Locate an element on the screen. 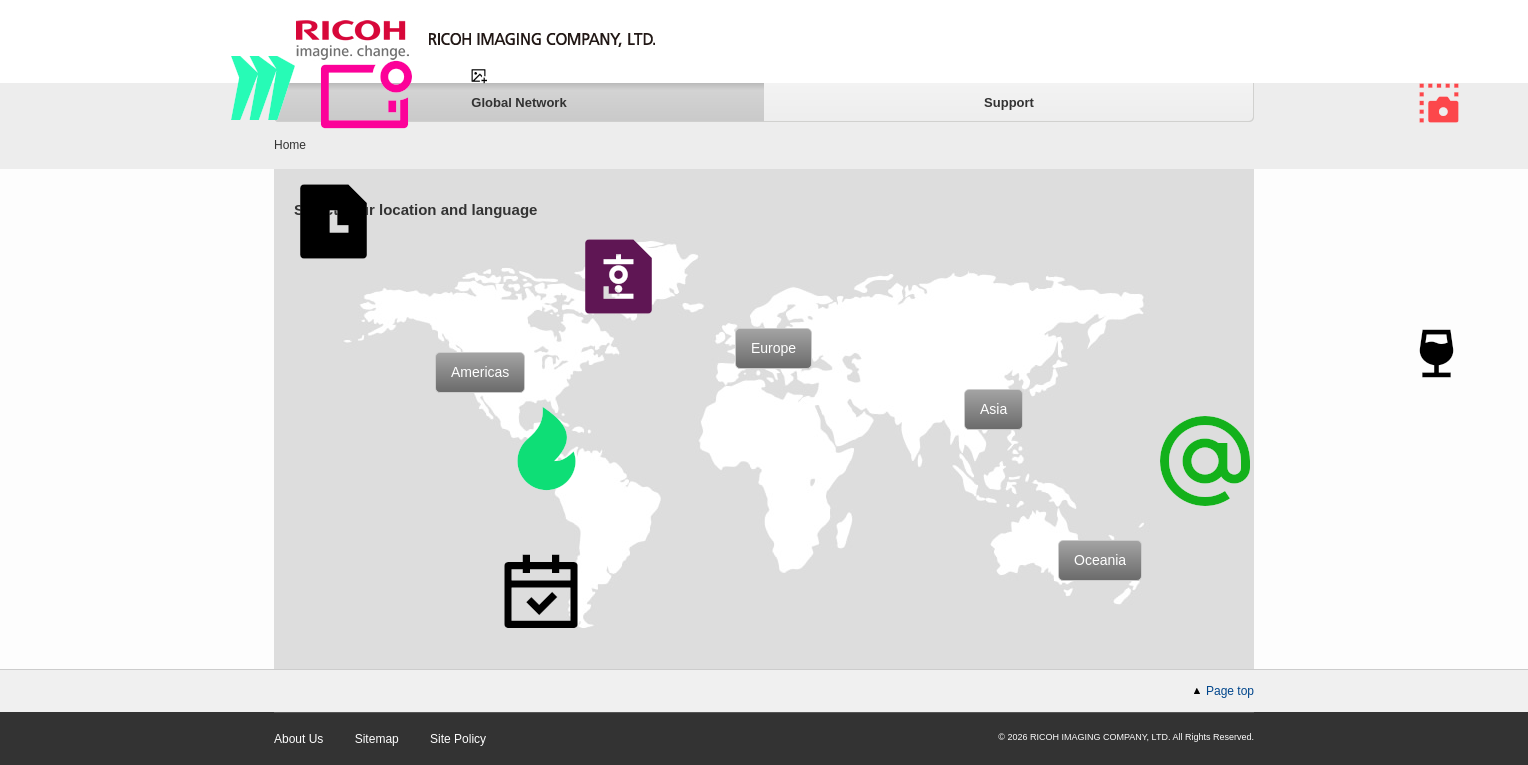  capture a screenshot of the current screen is located at coordinates (1439, 103).